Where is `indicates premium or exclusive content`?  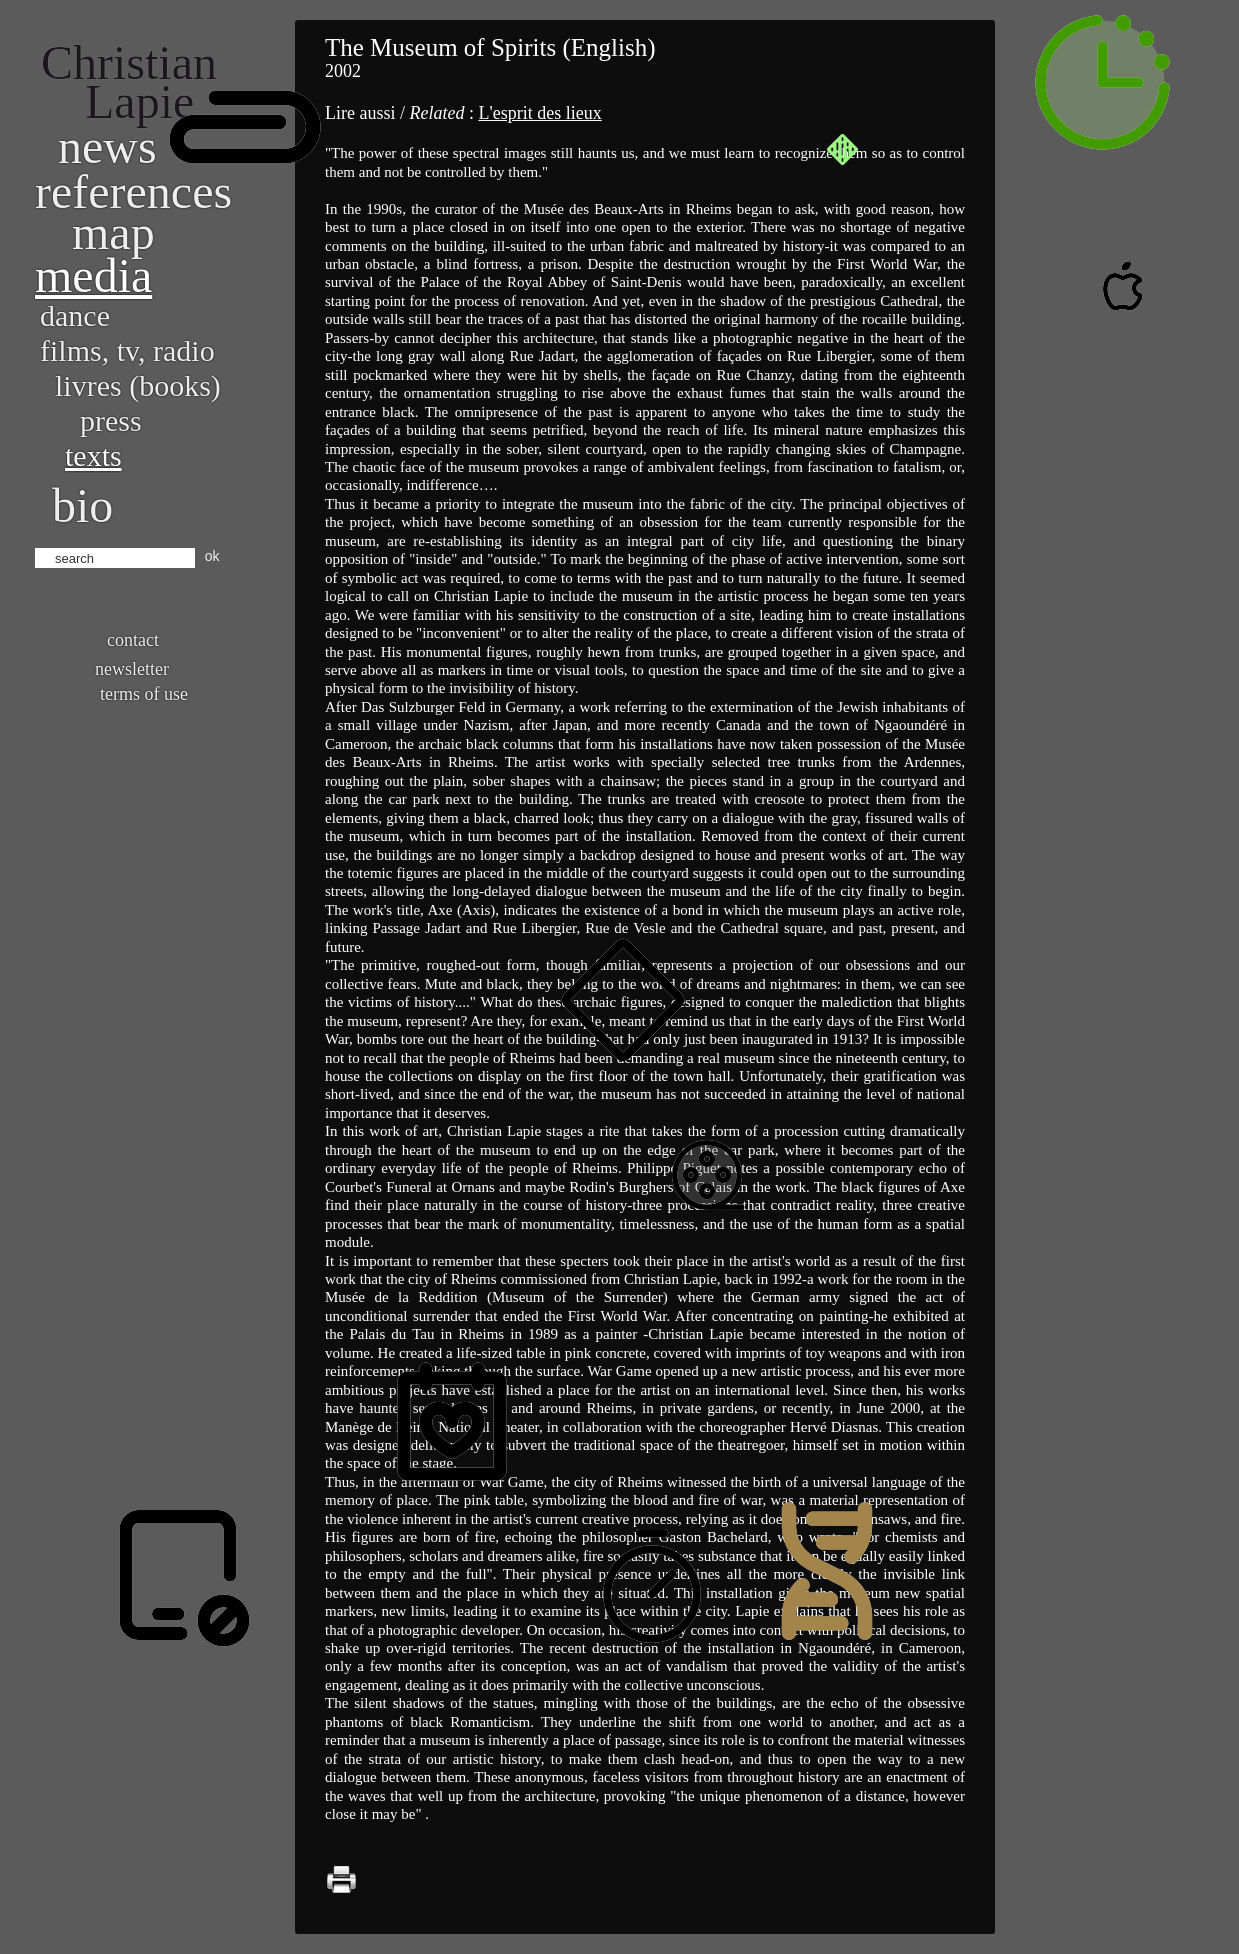 indicates premium or exclusive content is located at coordinates (623, 1000).